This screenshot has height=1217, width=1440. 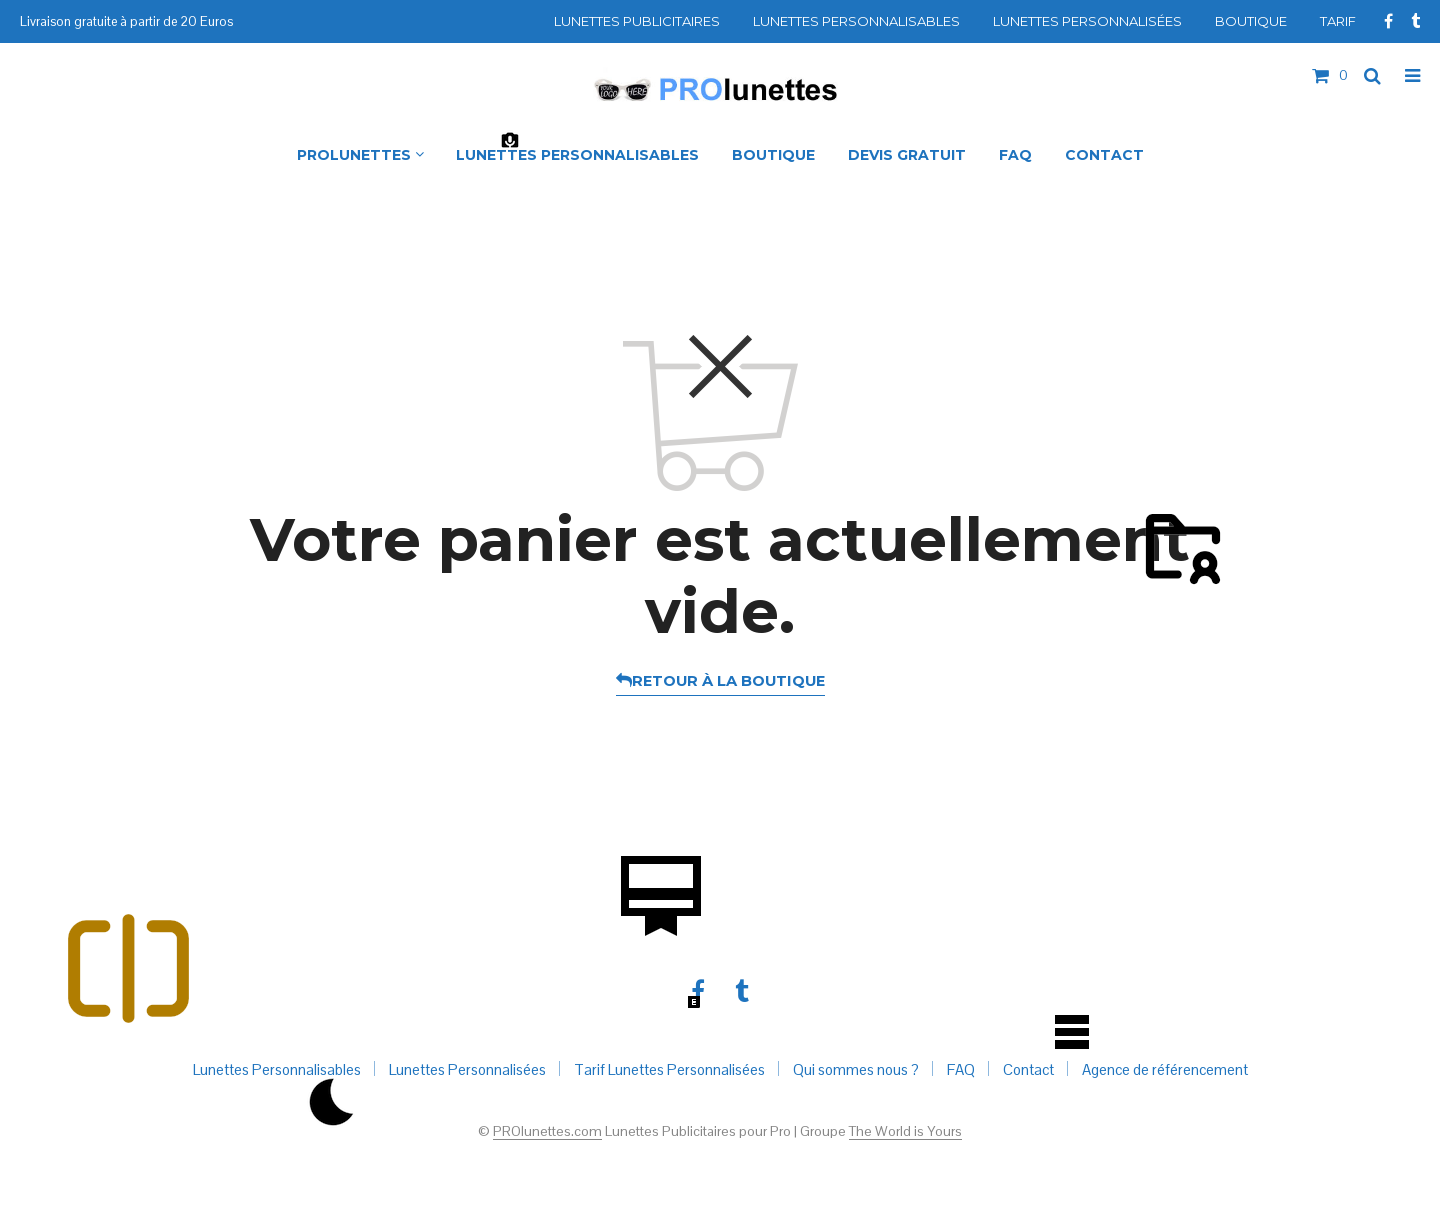 What do you see at coordinates (694, 1002) in the screenshot?
I see `indicates explicit content warning` at bounding box center [694, 1002].